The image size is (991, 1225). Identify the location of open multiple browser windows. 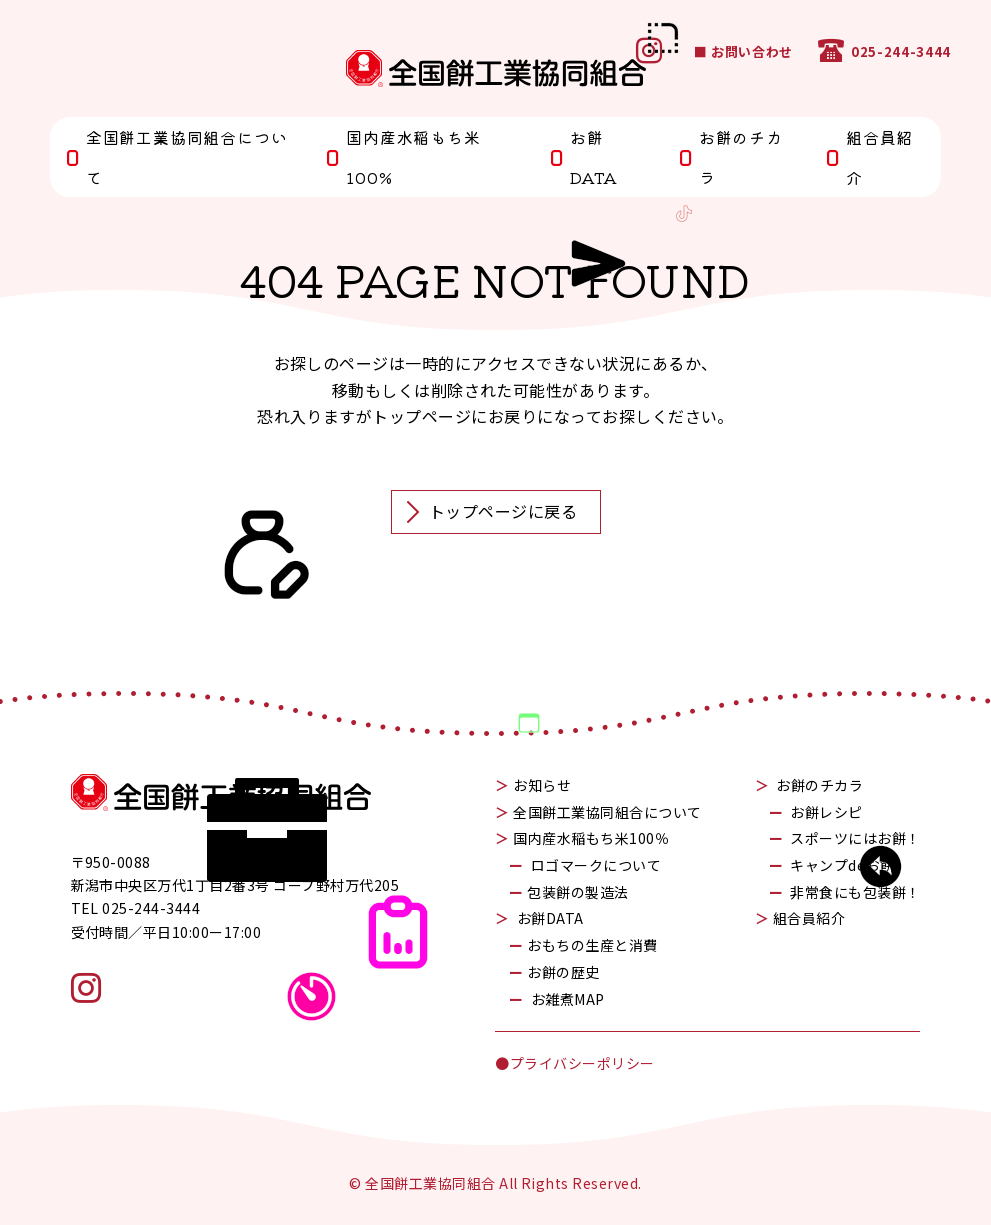
(529, 723).